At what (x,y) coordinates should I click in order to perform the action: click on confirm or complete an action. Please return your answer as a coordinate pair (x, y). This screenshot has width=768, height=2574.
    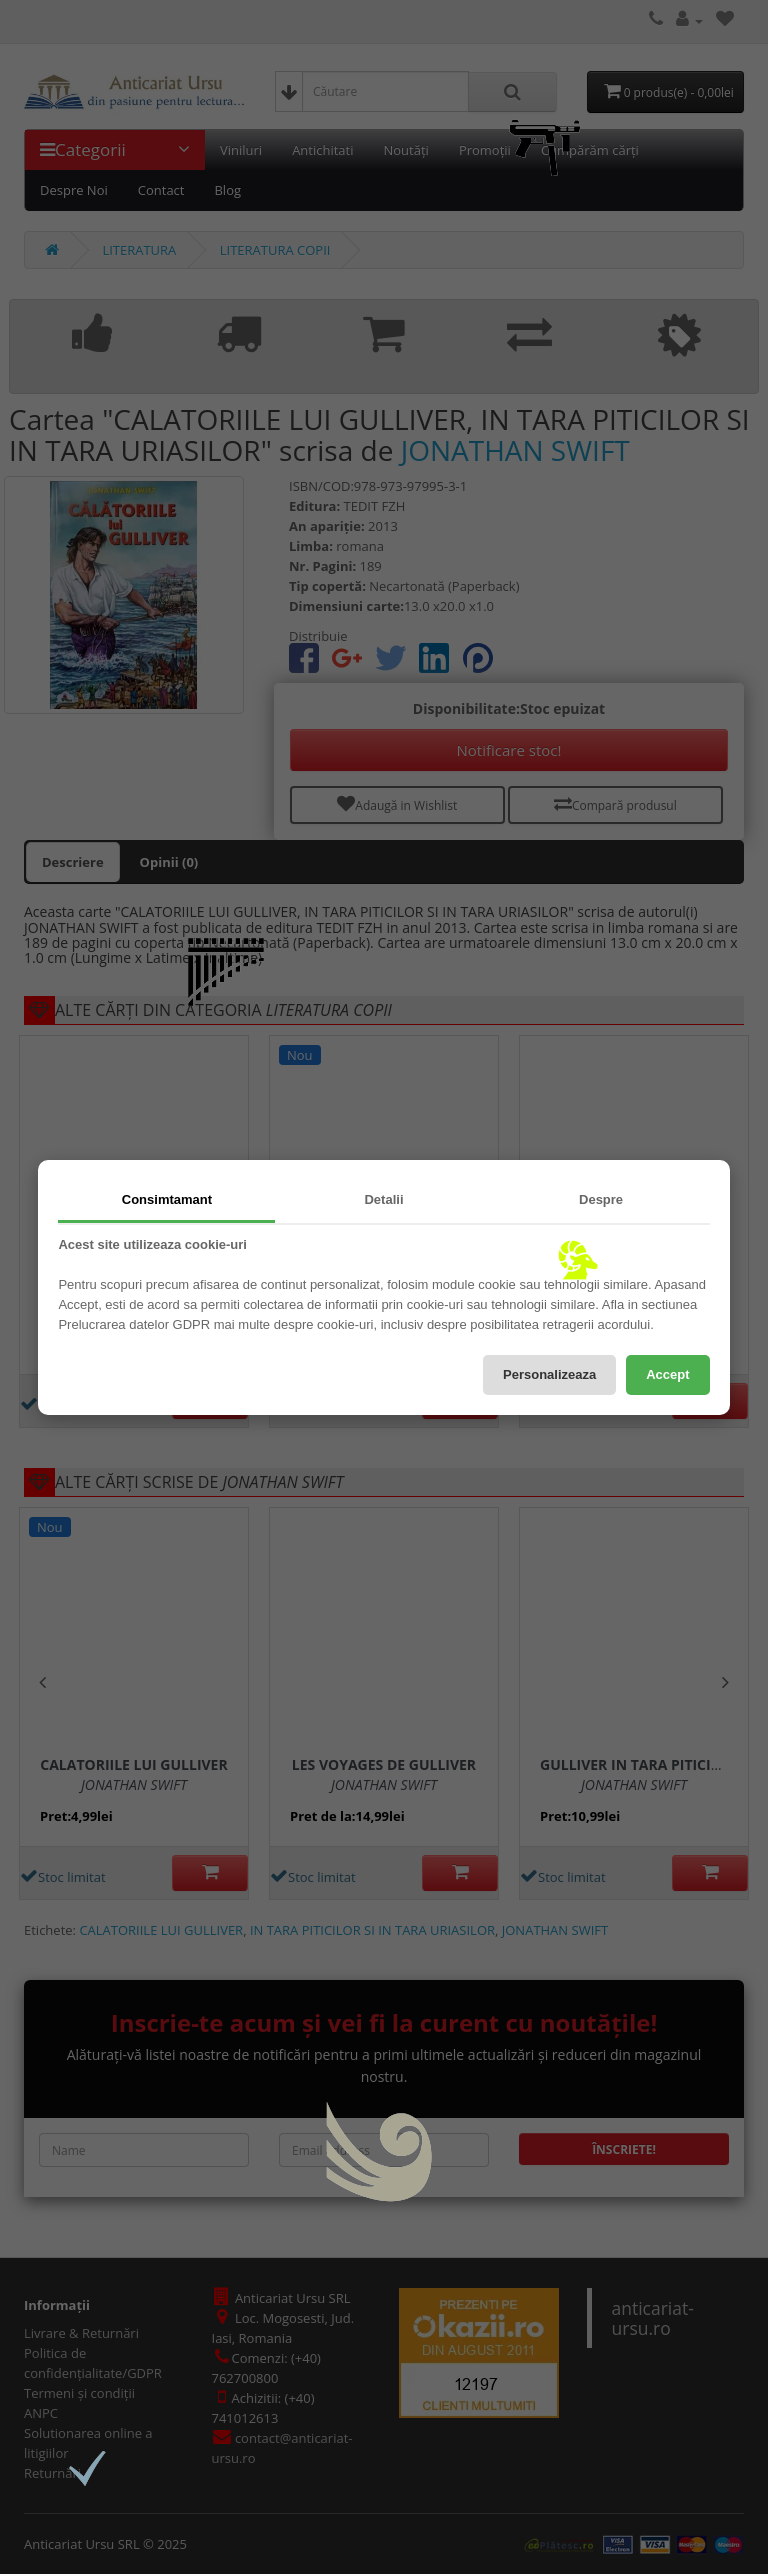
    Looking at the image, I should click on (87, 2468).